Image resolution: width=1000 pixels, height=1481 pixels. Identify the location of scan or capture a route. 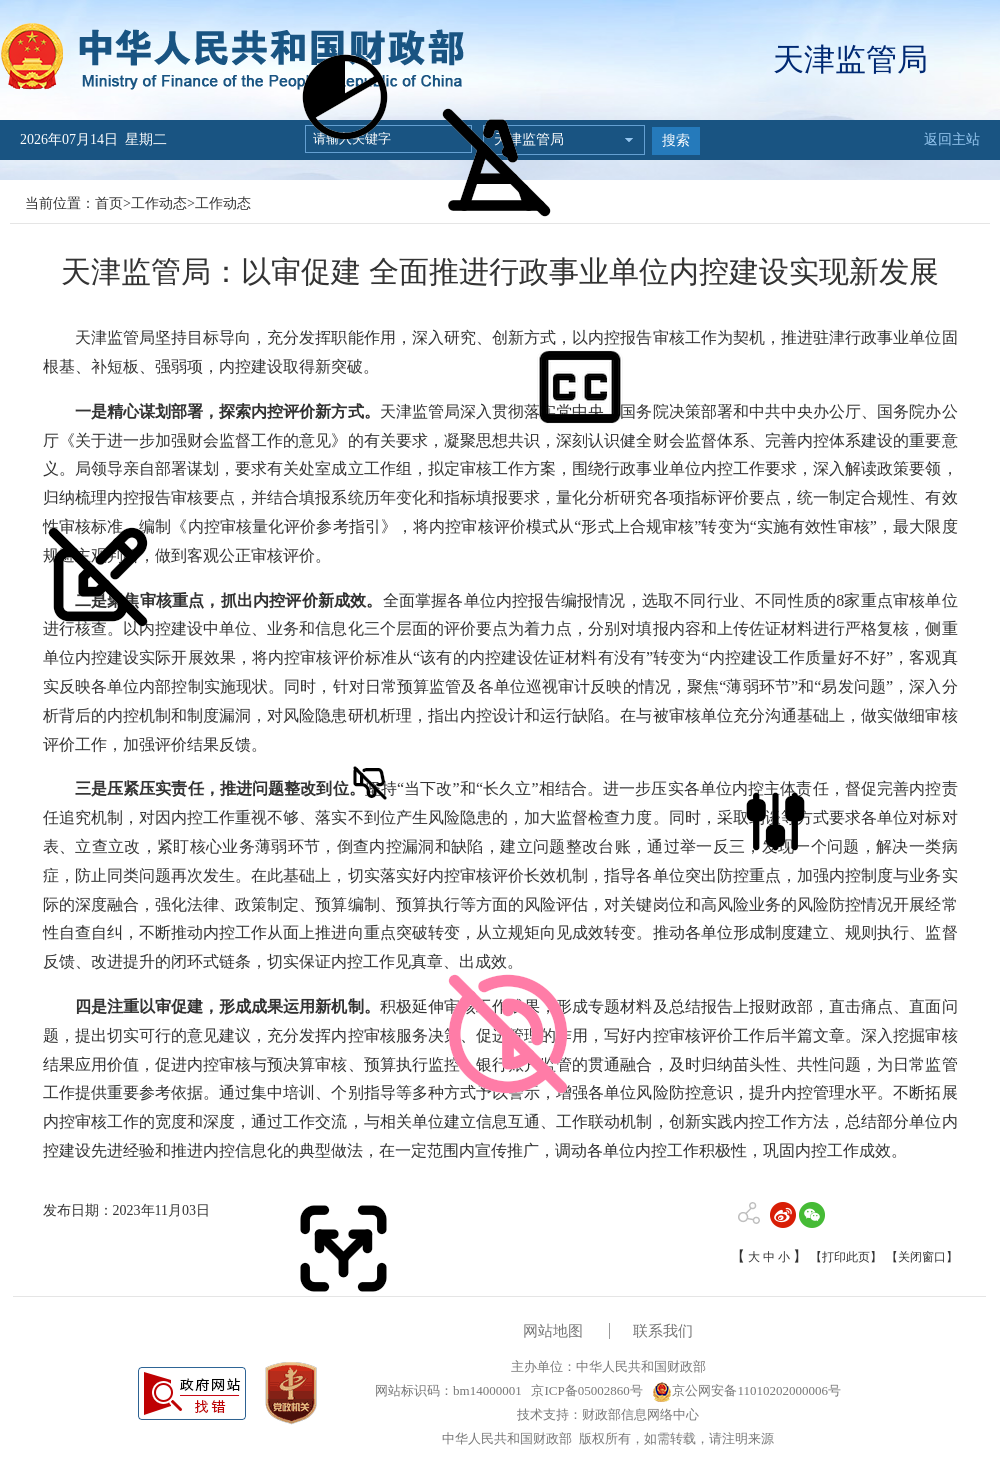
(343, 1248).